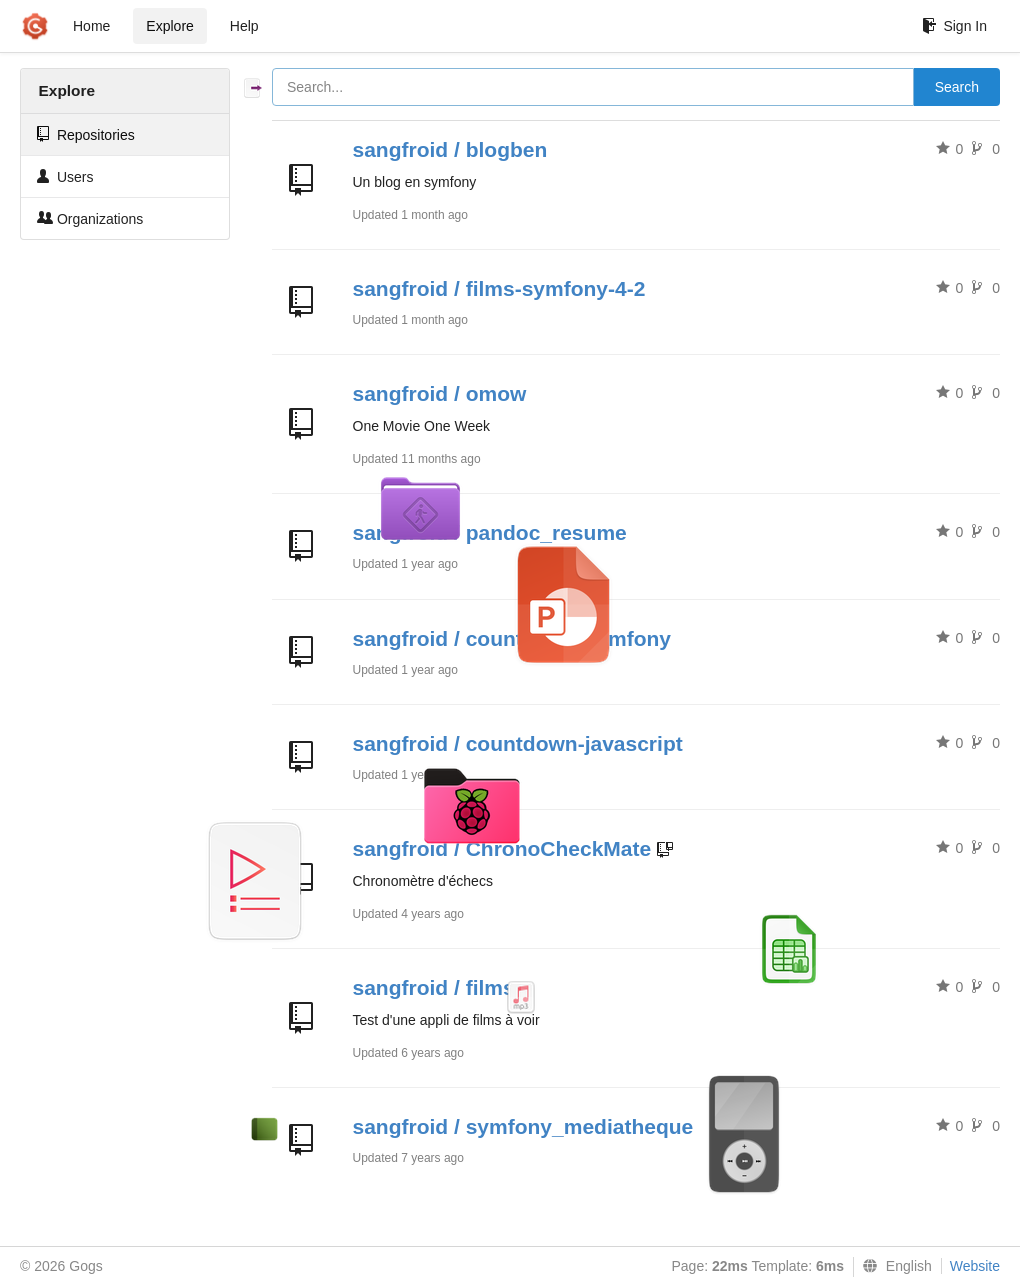 This screenshot has width=1020, height=1286. Describe the element at coordinates (789, 949) in the screenshot. I see `open a libreoffice calc spreadsheet file` at that location.